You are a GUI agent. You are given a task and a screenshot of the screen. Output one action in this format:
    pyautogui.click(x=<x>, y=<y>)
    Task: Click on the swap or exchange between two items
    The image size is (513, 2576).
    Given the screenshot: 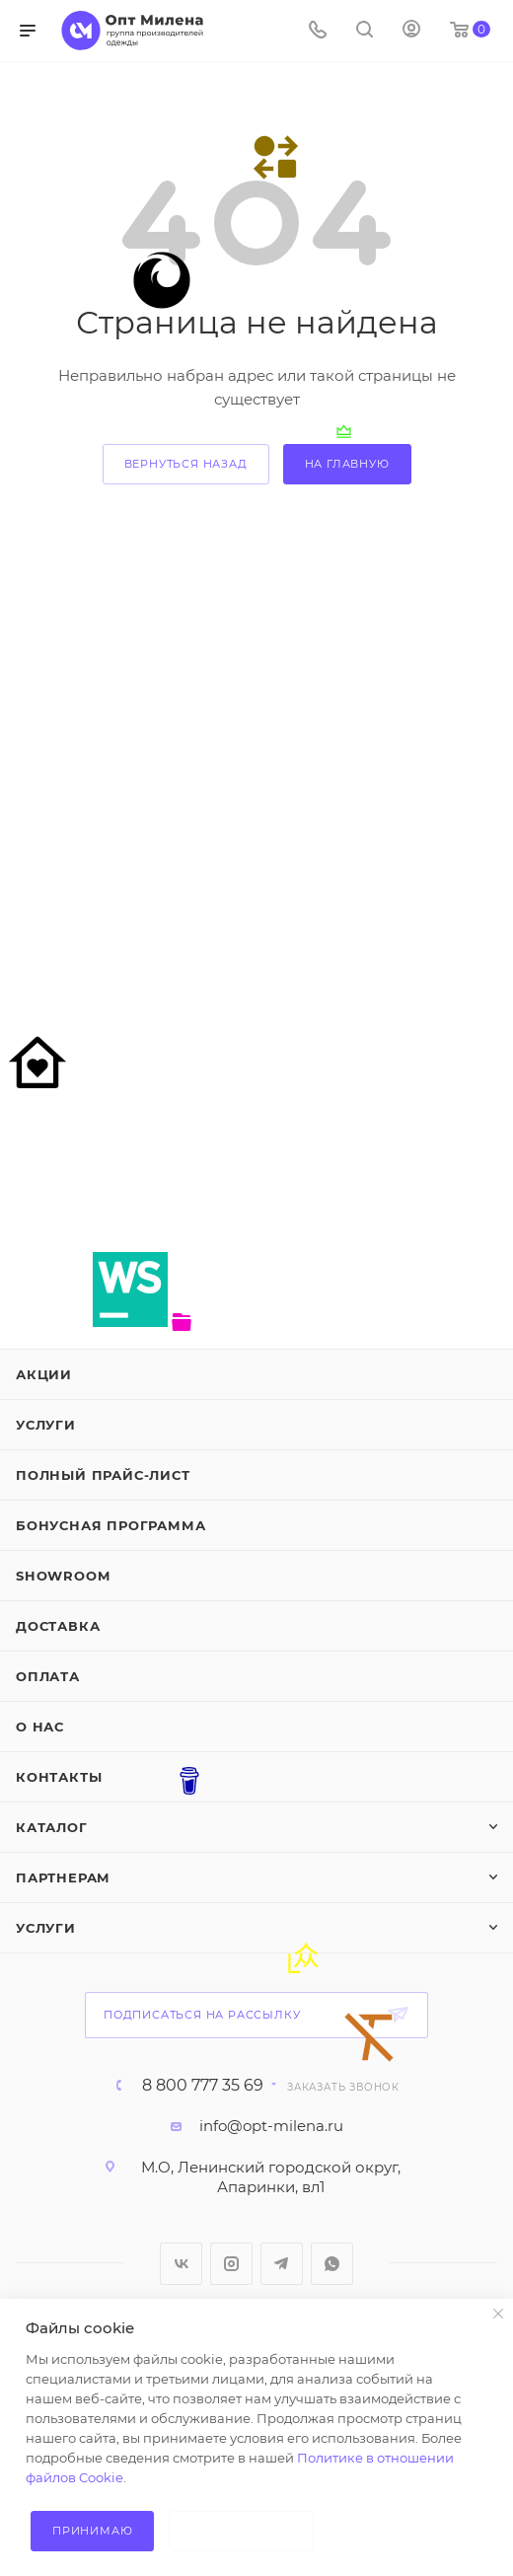 What is the action you would take?
    pyautogui.click(x=275, y=157)
    